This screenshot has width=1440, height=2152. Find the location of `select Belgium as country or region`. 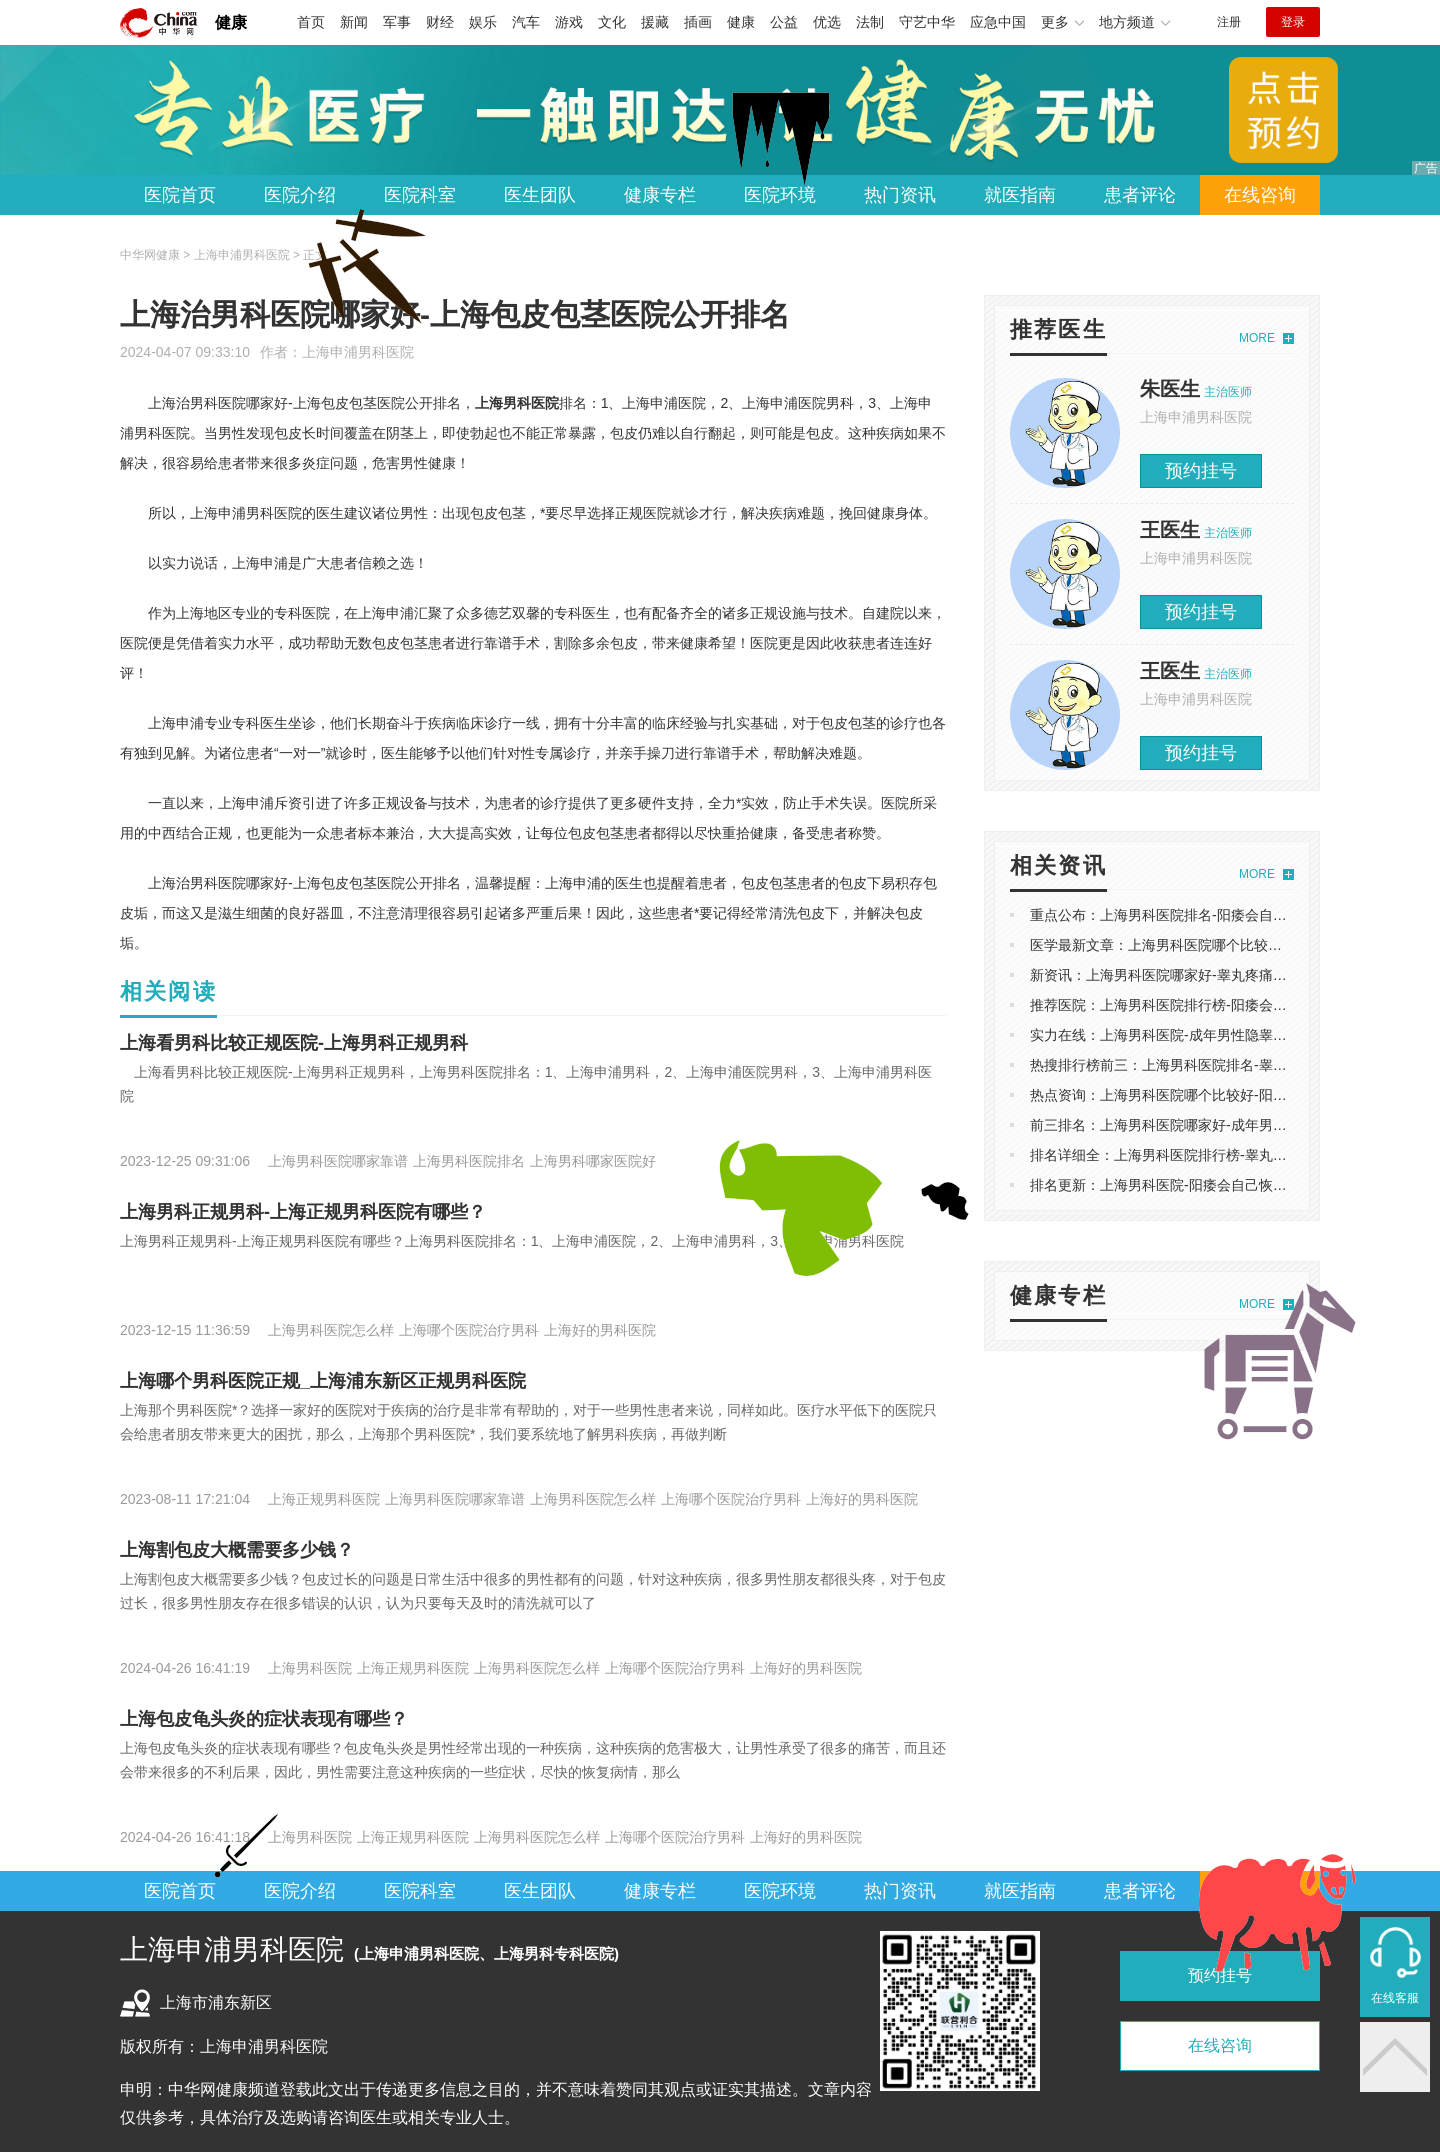

select Belgium as country or region is located at coordinates (945, 1201).